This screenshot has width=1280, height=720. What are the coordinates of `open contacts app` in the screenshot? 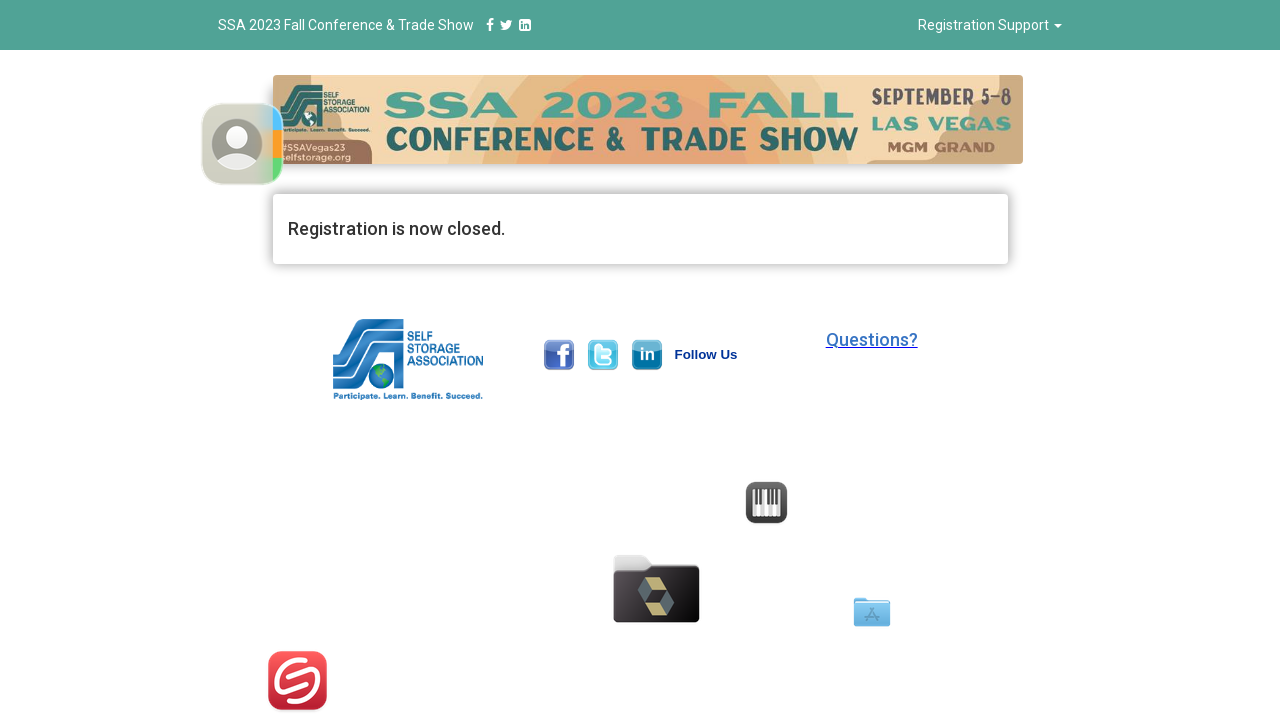 It's located at (242, 144).